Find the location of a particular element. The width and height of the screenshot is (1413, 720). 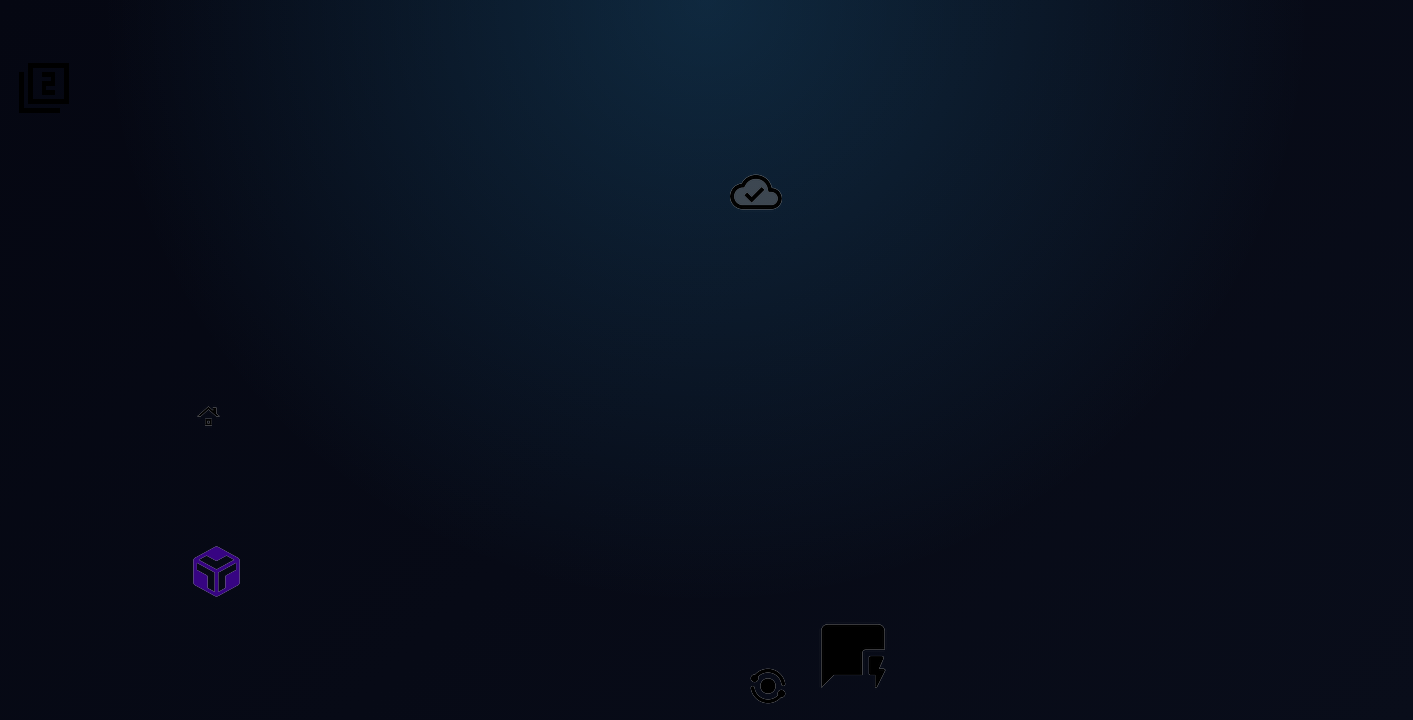

select or apply filter number 2 is located at coordinates (44, 88).